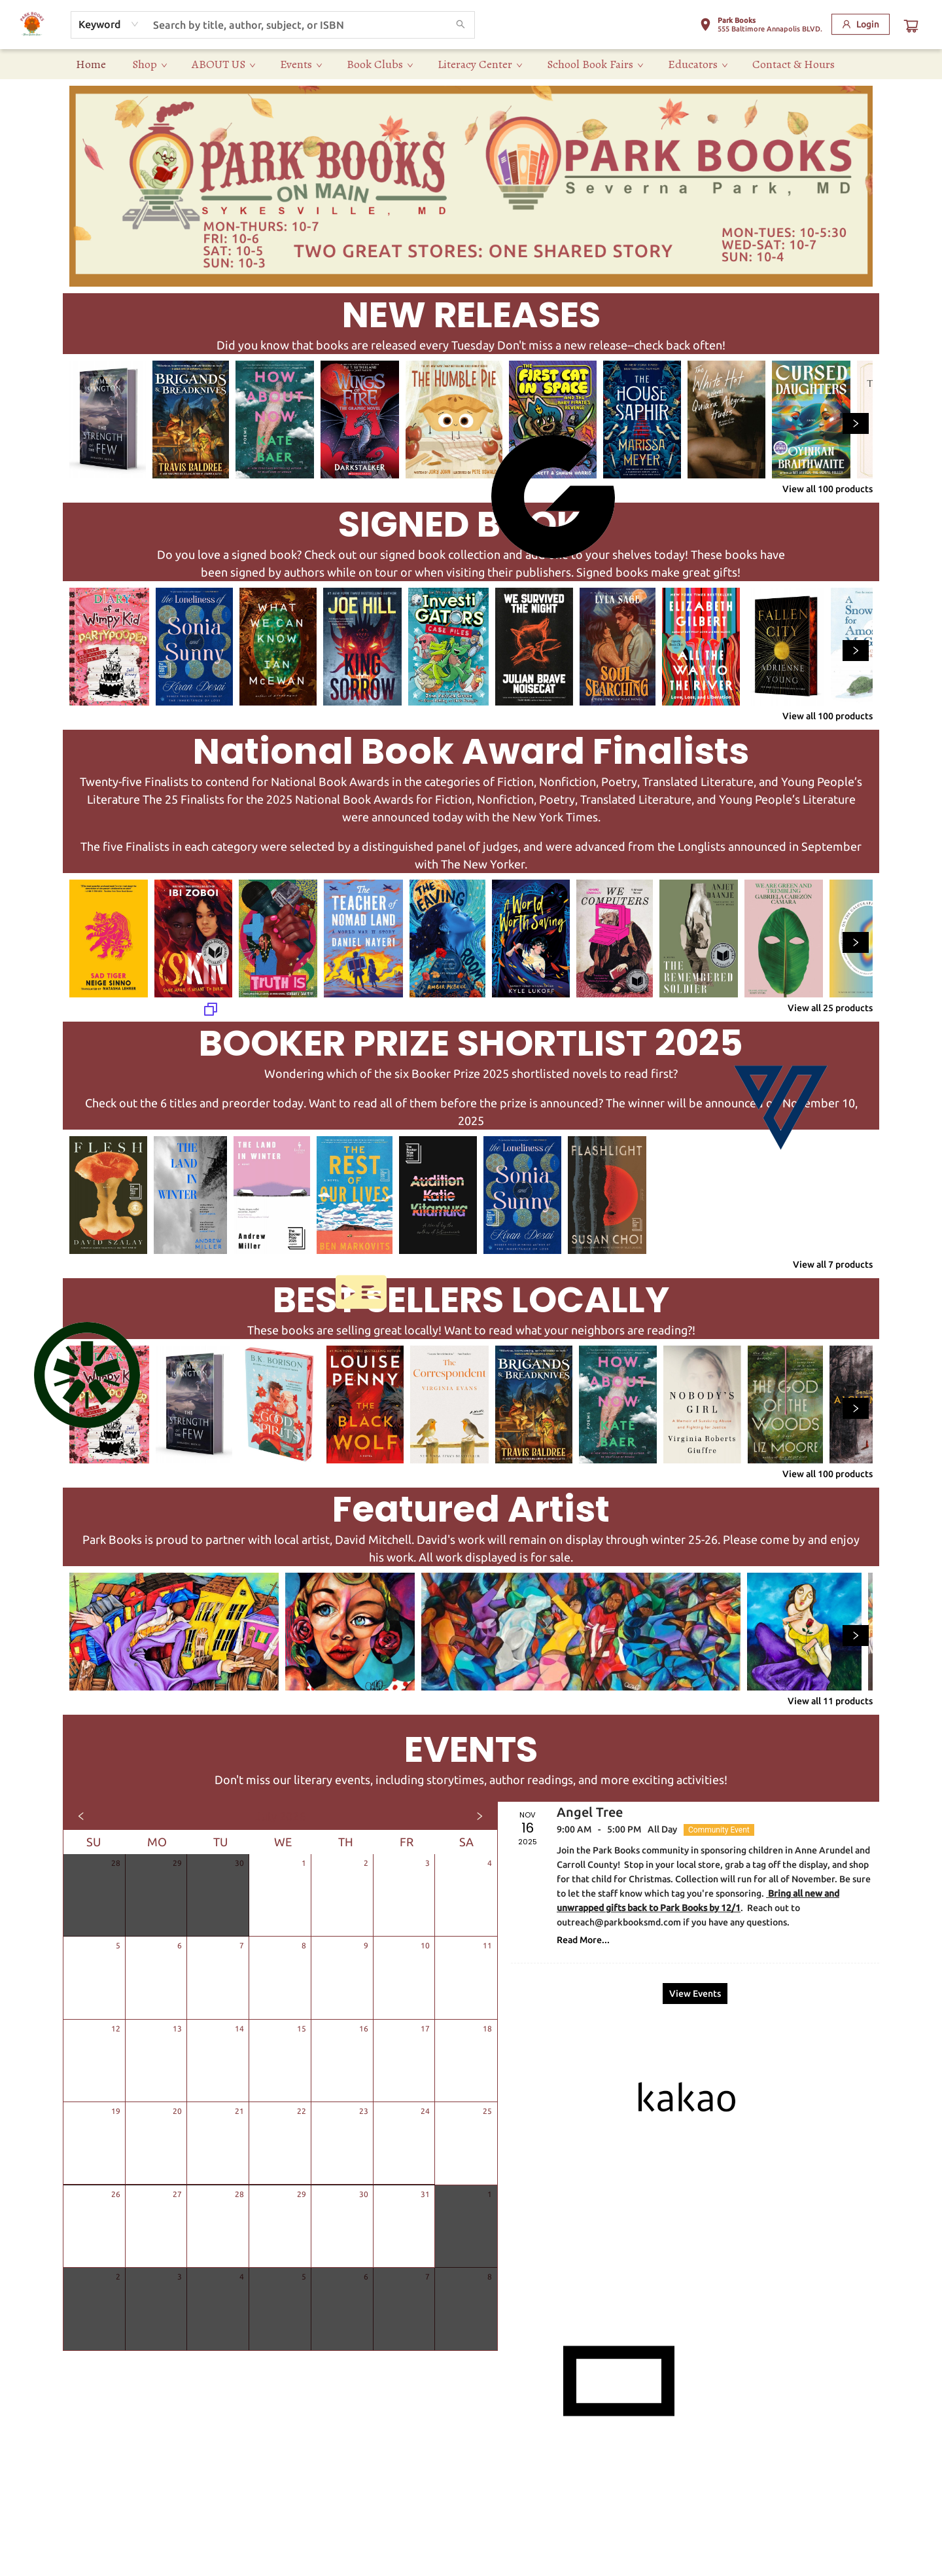  Describe the element at coordinates (361, 1292) in the screenshot. I see `PreMiD logo - indicates Discord rich presence integration` at that location.